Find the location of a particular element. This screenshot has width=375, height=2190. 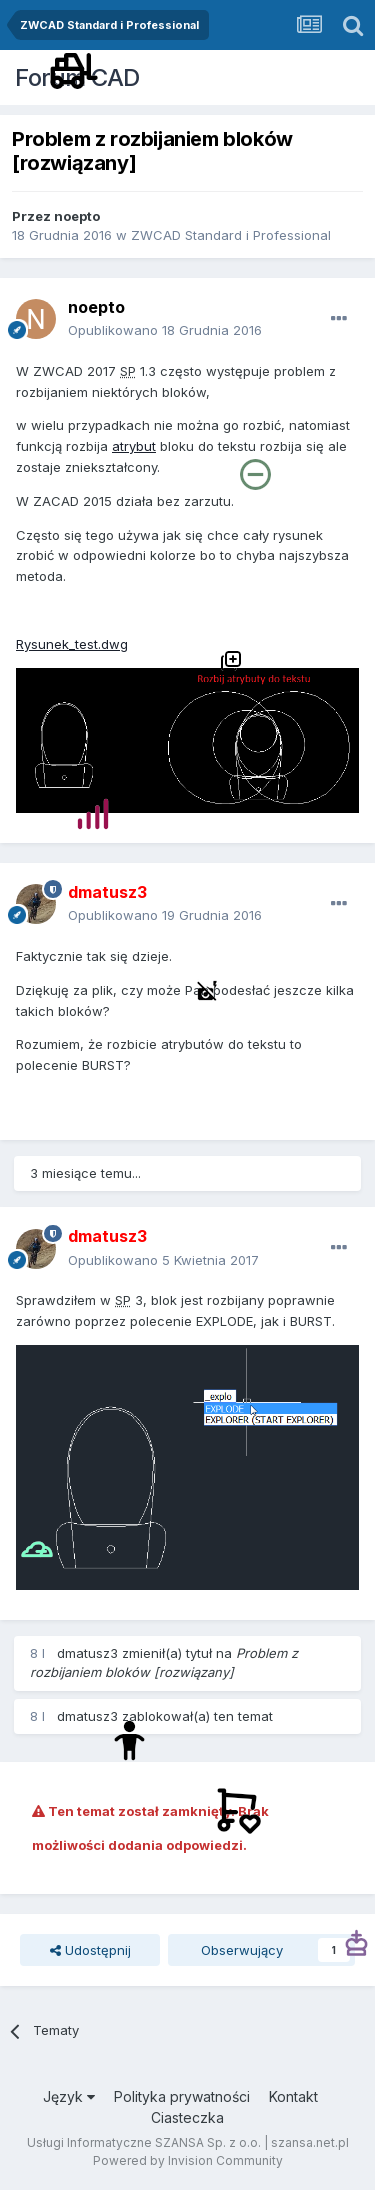

add a new item to your library is located at coordinates (231, 661).